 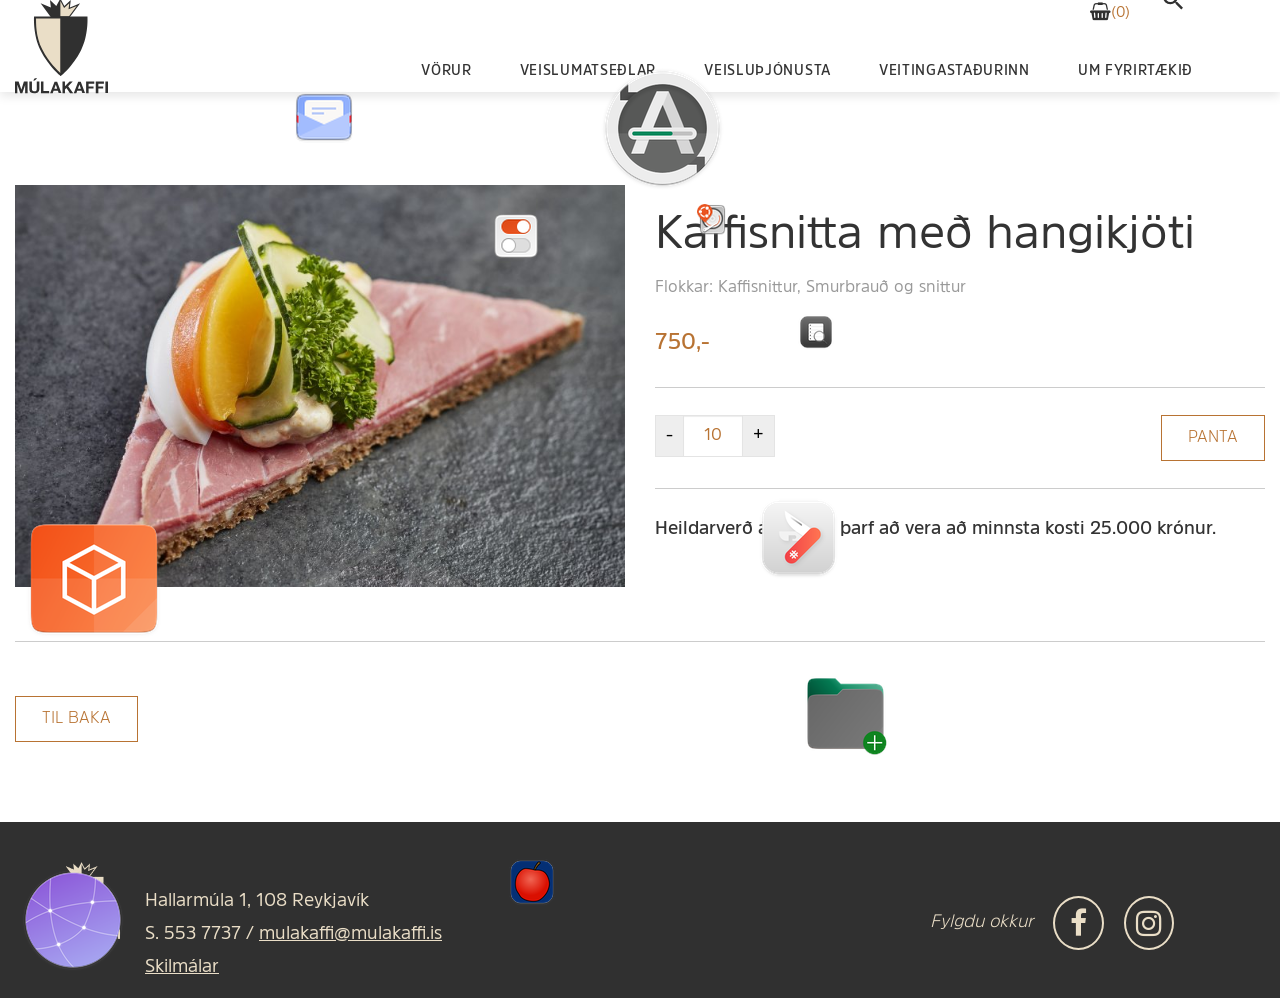 What do you see at coordinates (324, 117) in the screenshot?
I see `open email application` at bounding box center [324, 117].